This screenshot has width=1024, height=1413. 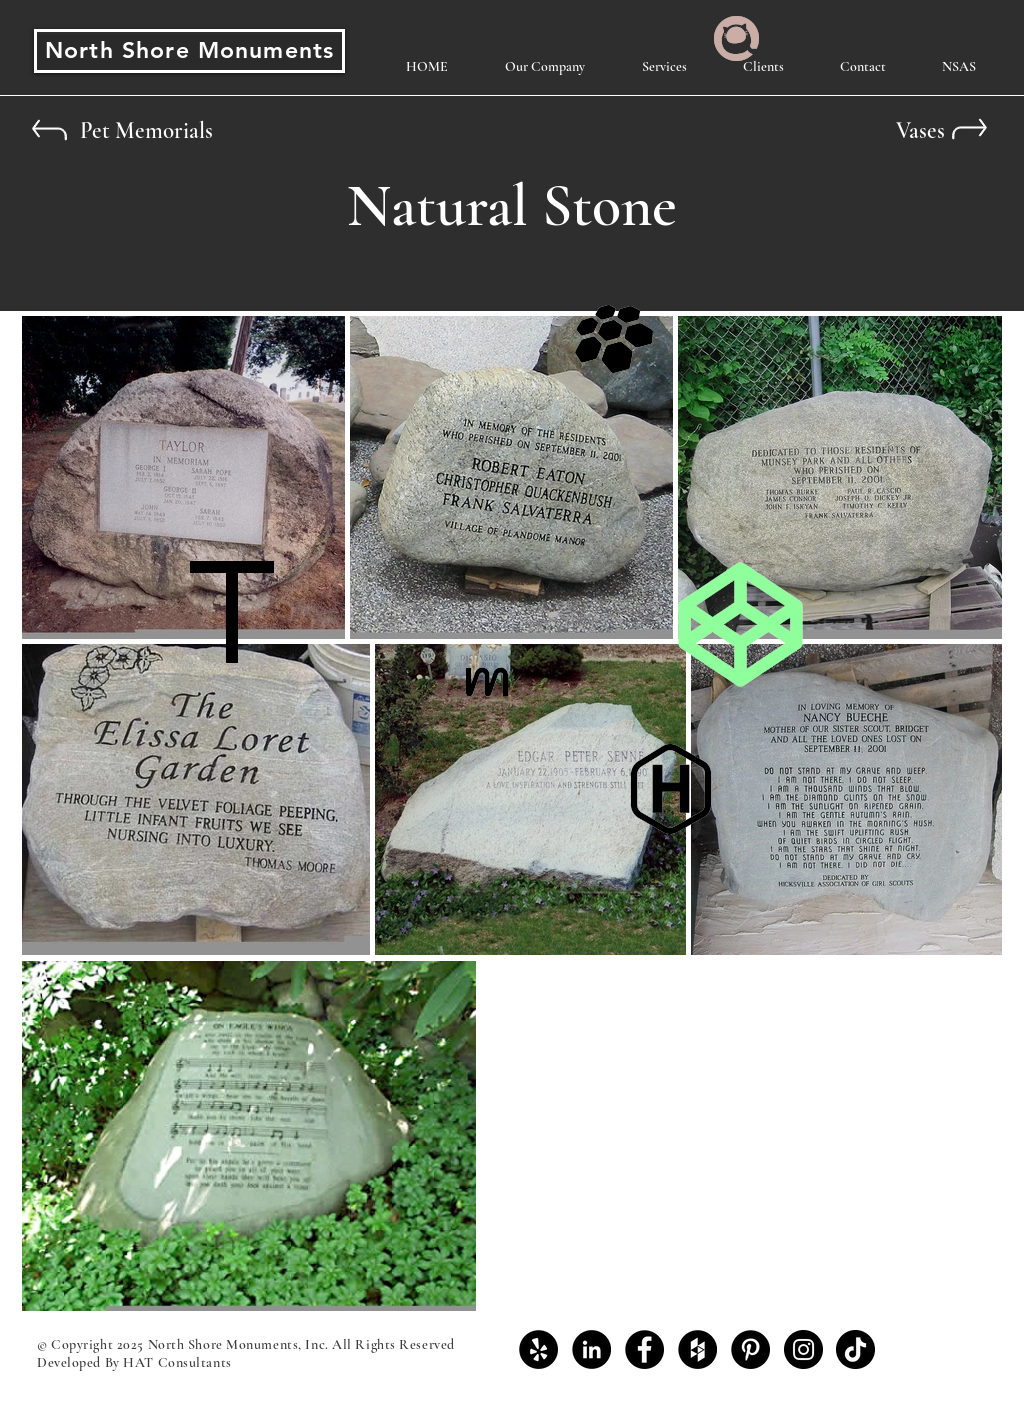 What do you see at coordinates (487, 682) in the screenshot?
I see `open the Mezmo app` at bounding box center [487, 682].